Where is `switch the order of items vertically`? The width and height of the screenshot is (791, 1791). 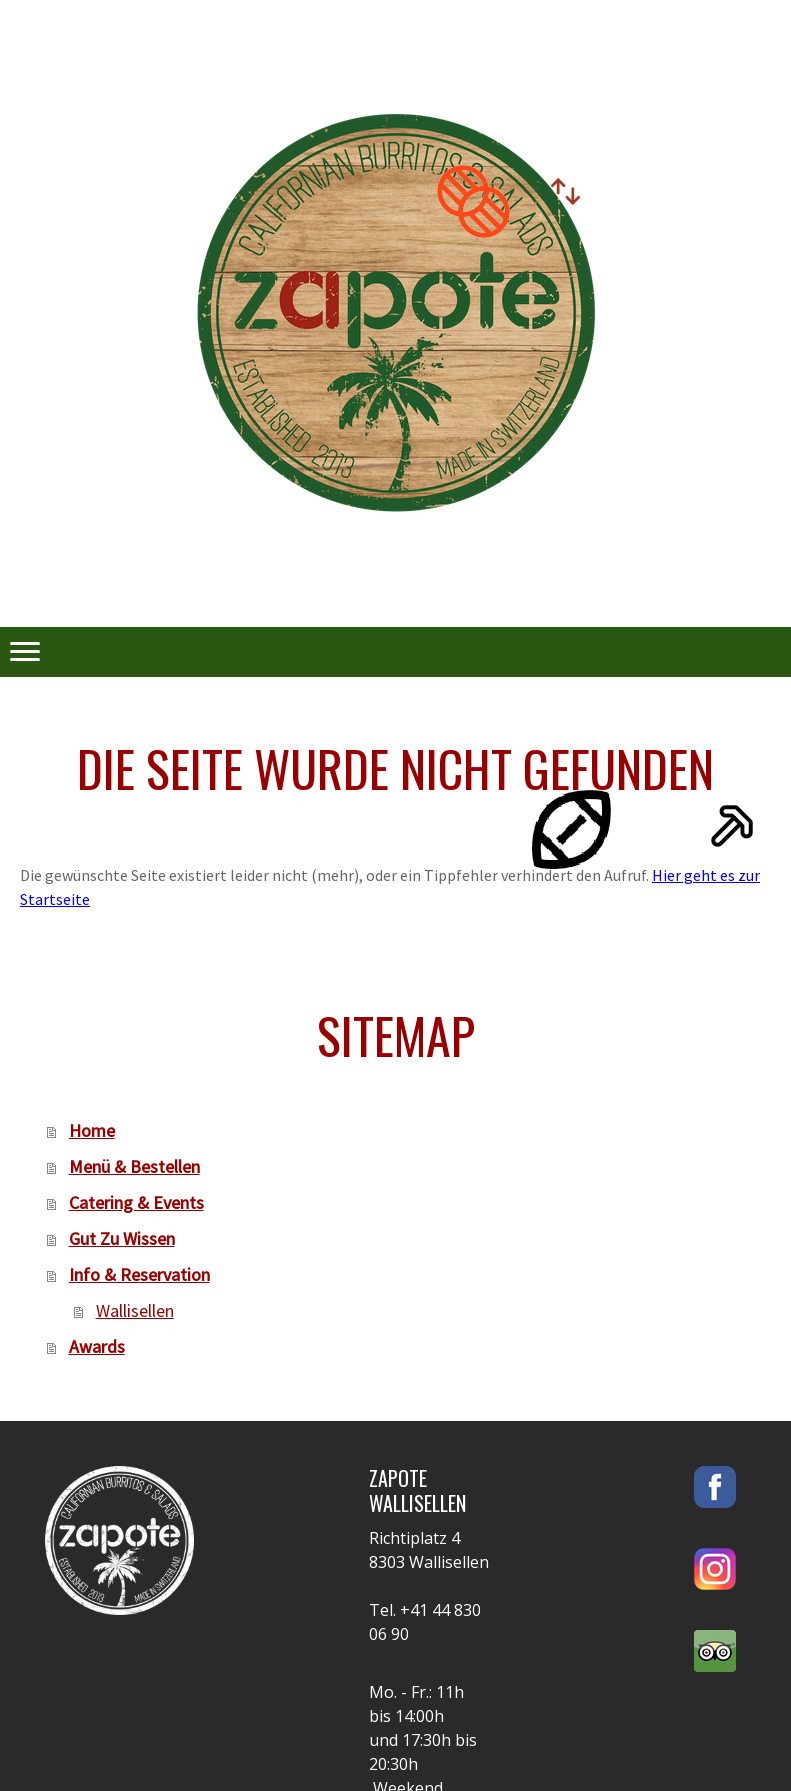 switch the order of items vertically is located at coordinates (565, 191).